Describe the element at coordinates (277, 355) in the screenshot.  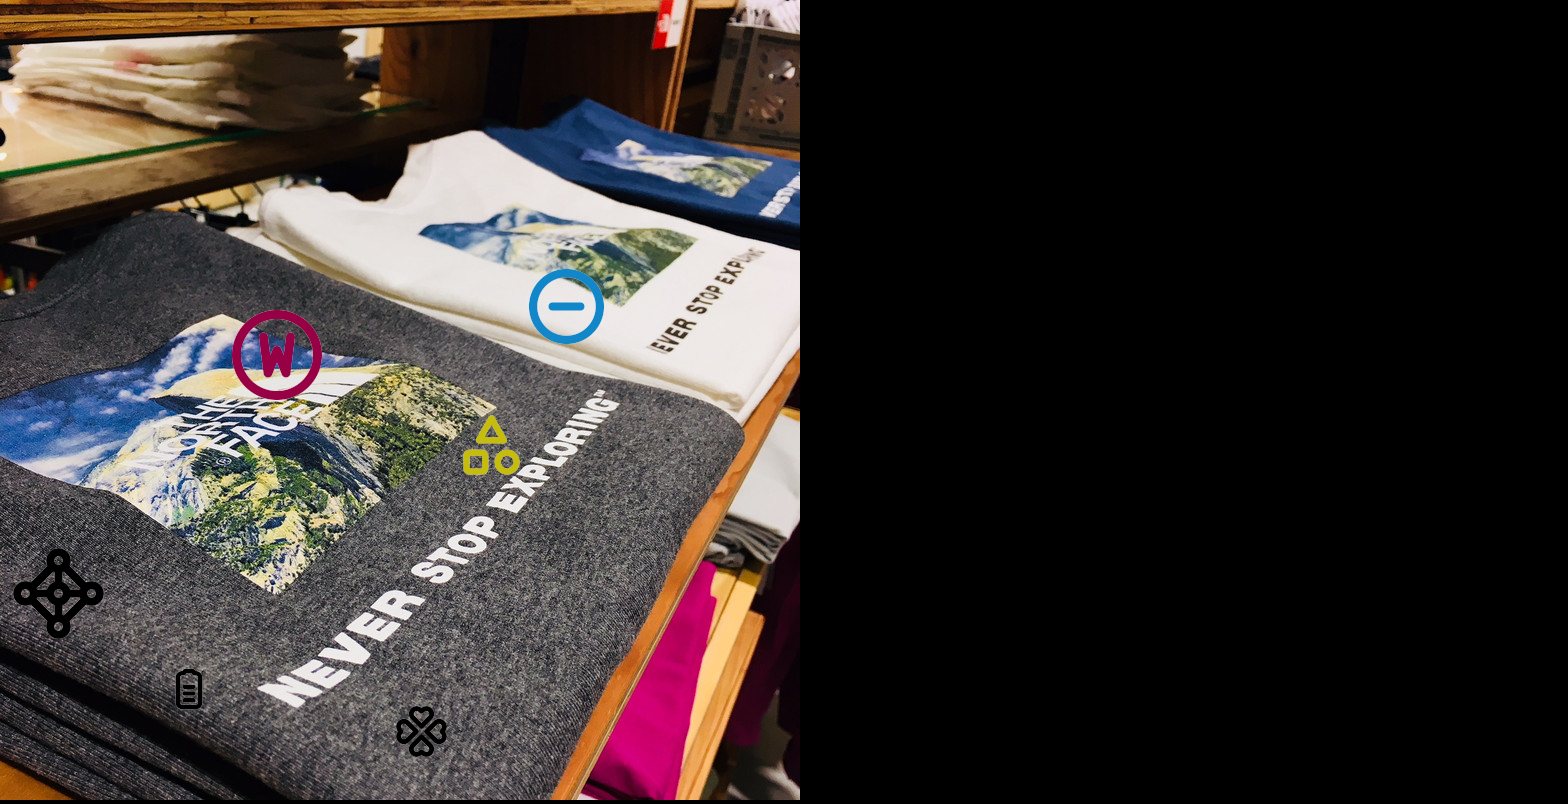
I see `access Wikipedia or wiki-related content` at that location.